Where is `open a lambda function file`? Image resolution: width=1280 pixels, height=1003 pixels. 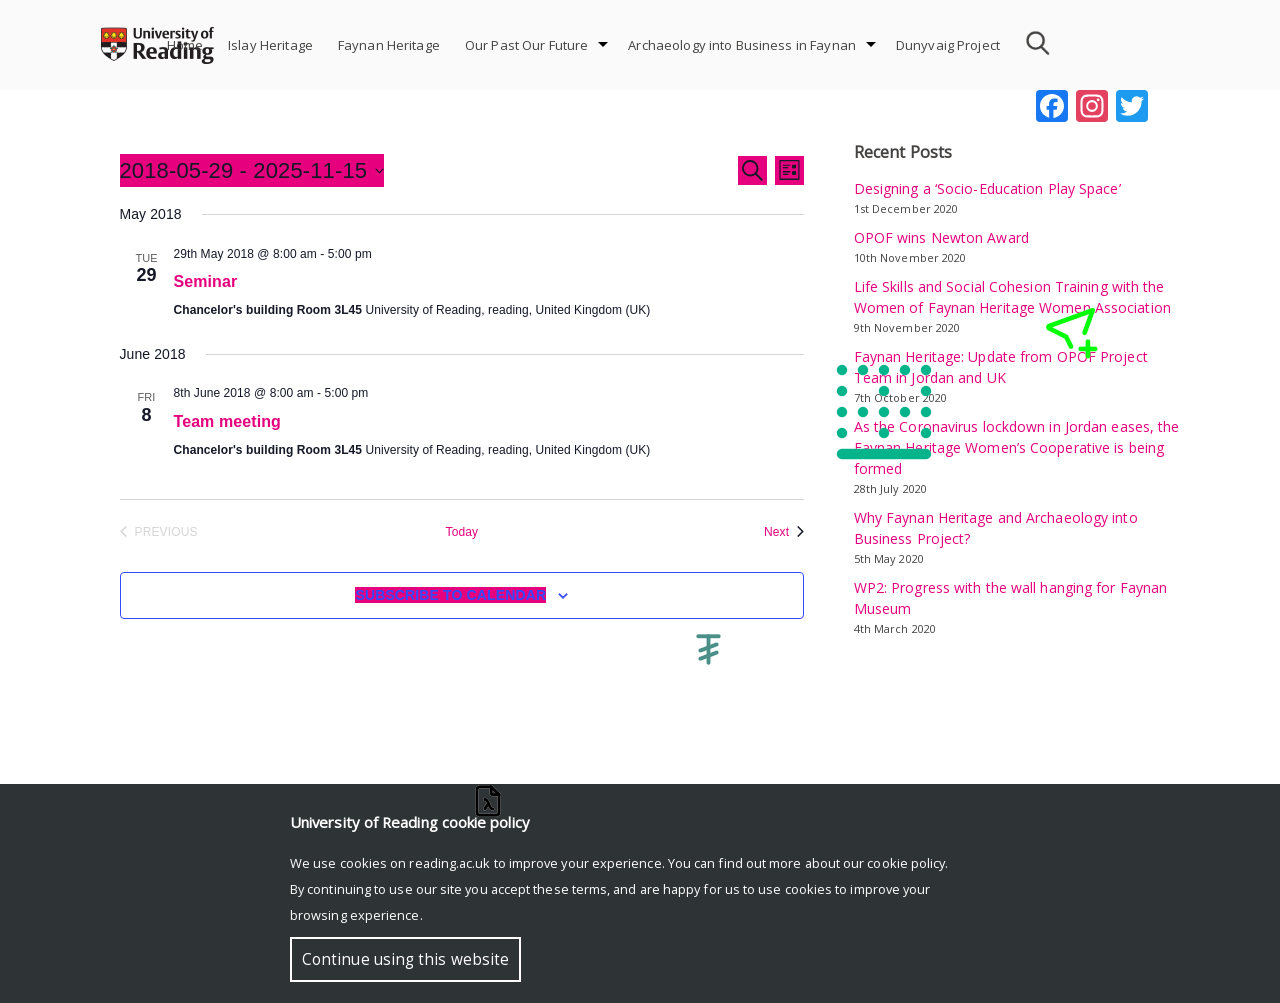
open a lambda function file is located at coordinates (488, 801).